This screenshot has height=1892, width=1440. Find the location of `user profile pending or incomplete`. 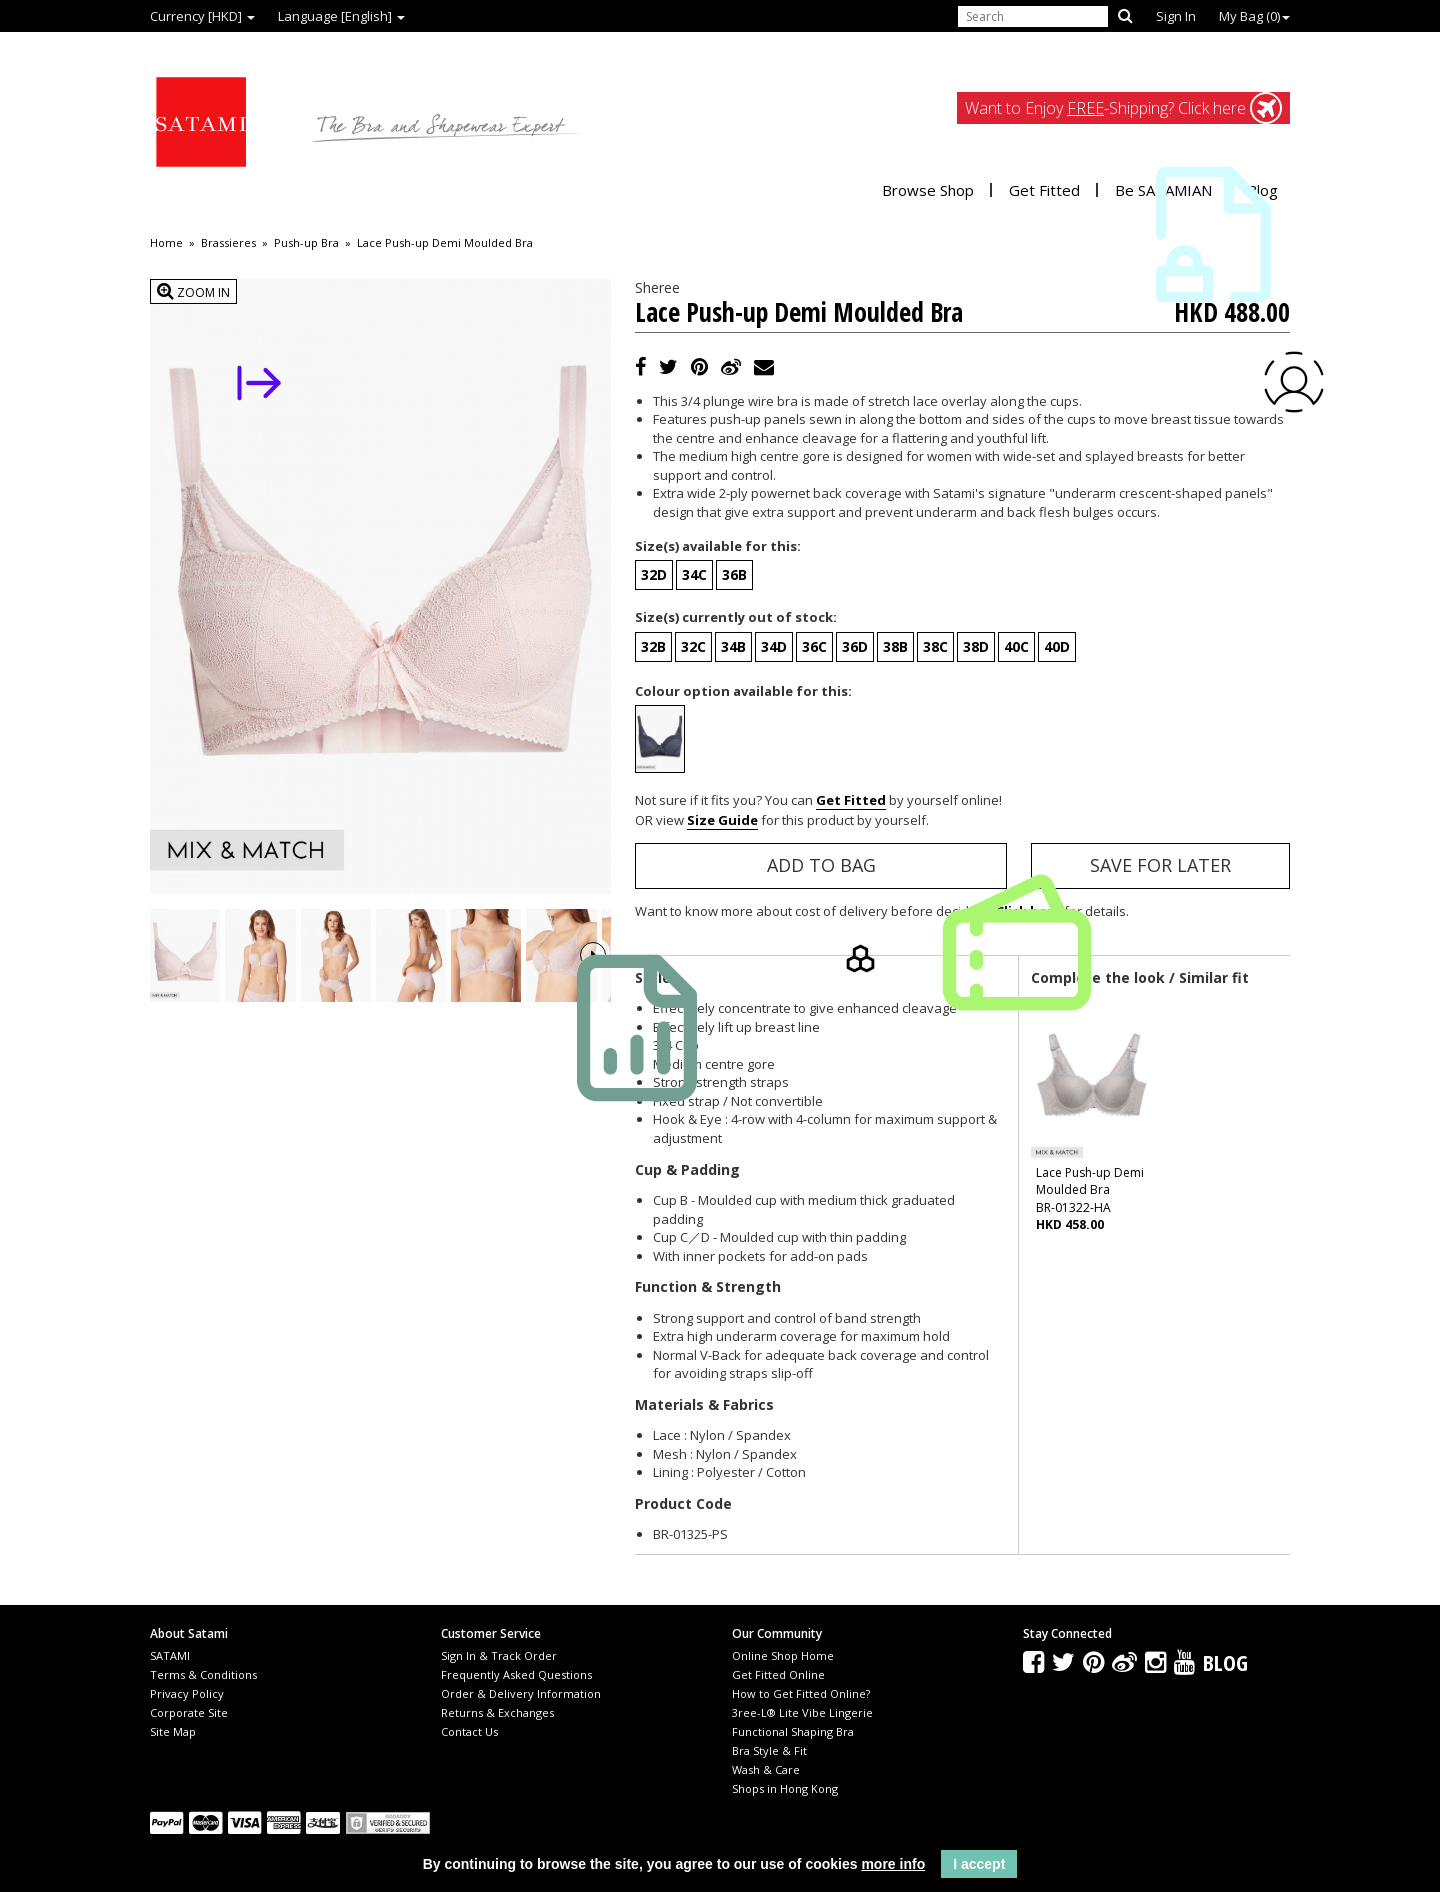

user profile pending or incomplete is located at coordinates (1294, 382).